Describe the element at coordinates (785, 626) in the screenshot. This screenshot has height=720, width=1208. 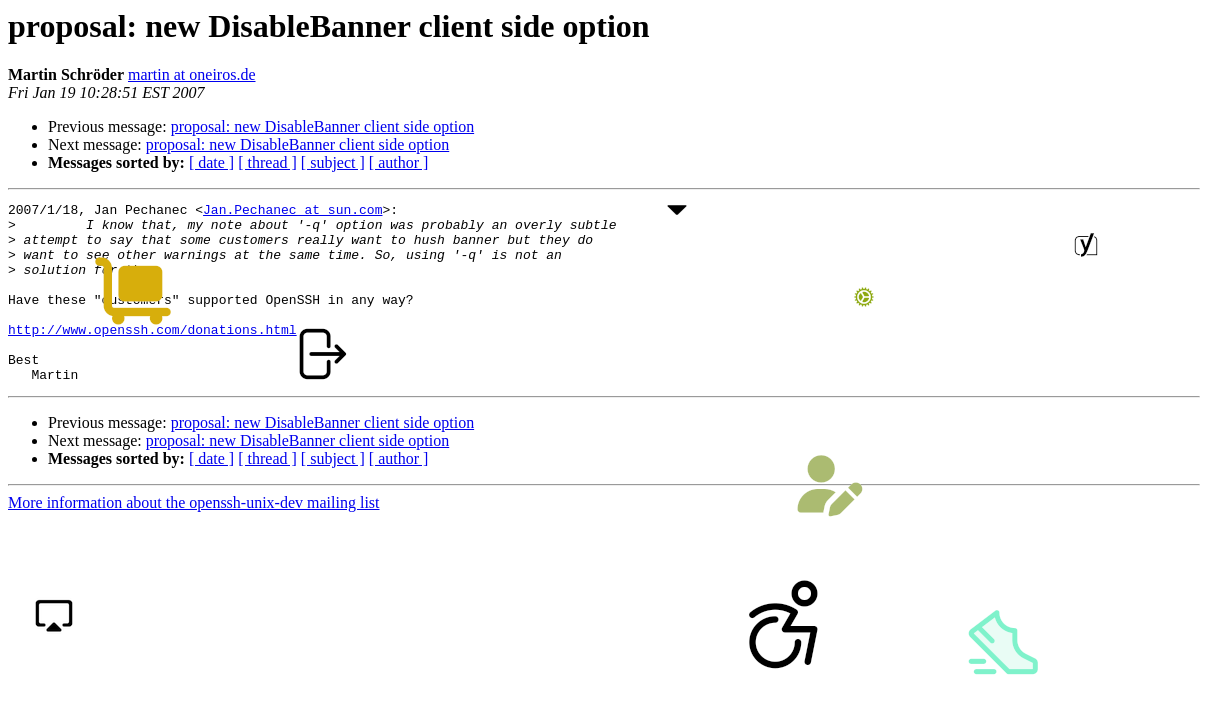
I see `indicates wheelchair accessible route or facility` at that location.